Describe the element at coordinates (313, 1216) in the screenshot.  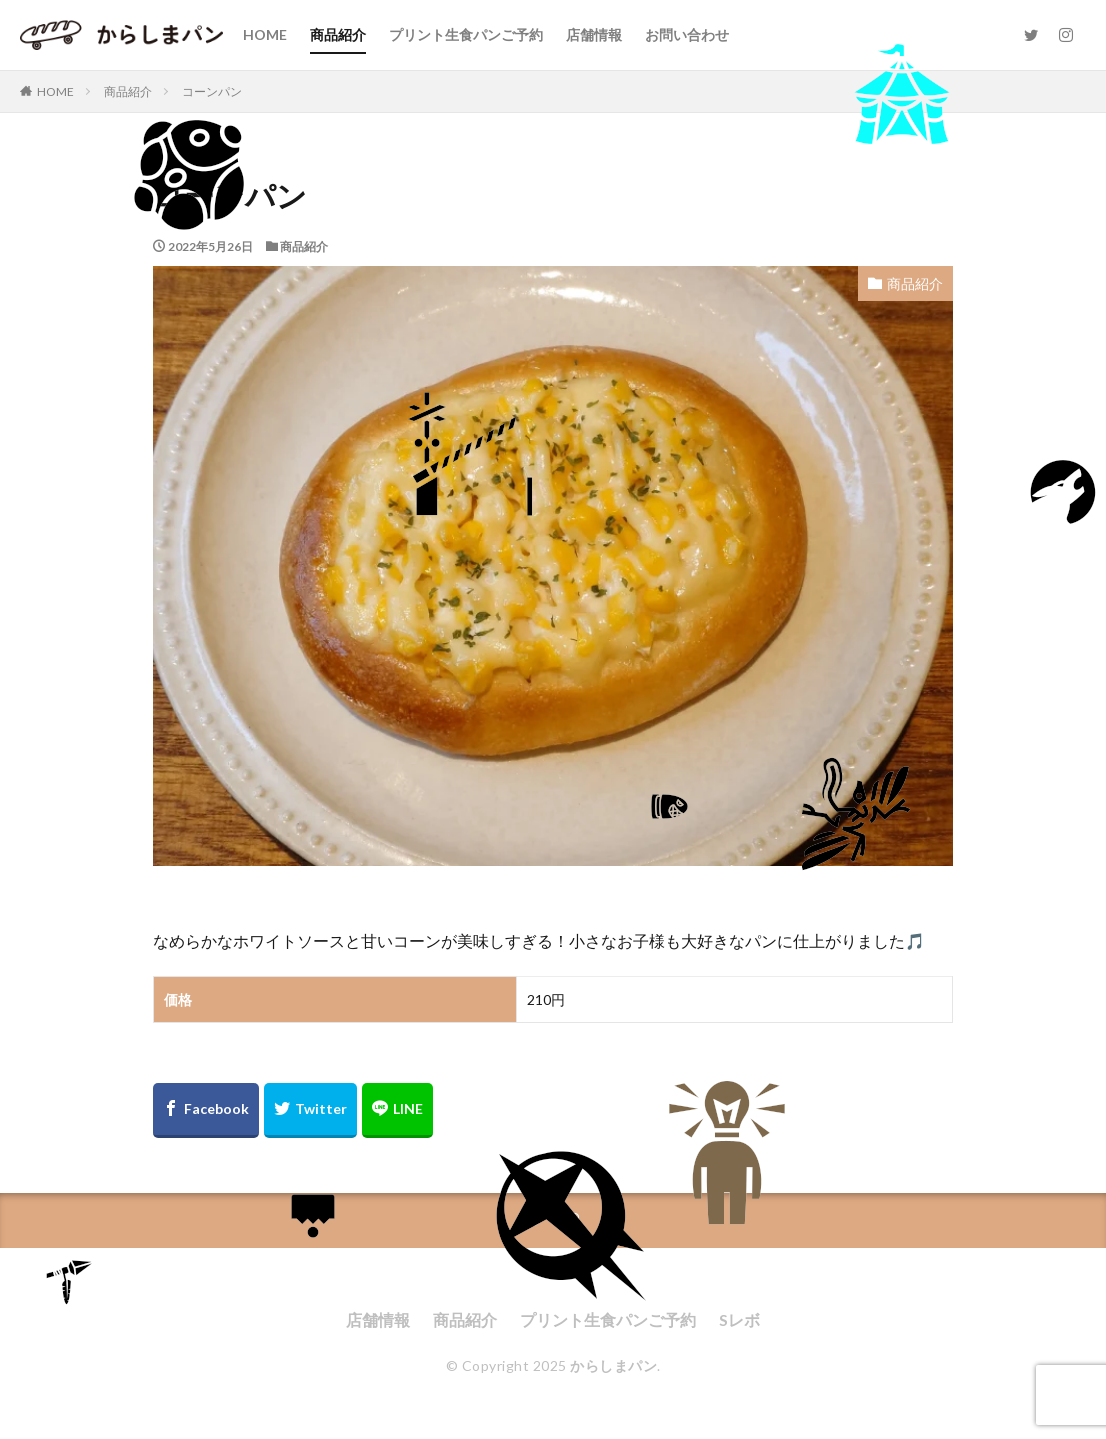
I see `crush or compress an item` at that location.